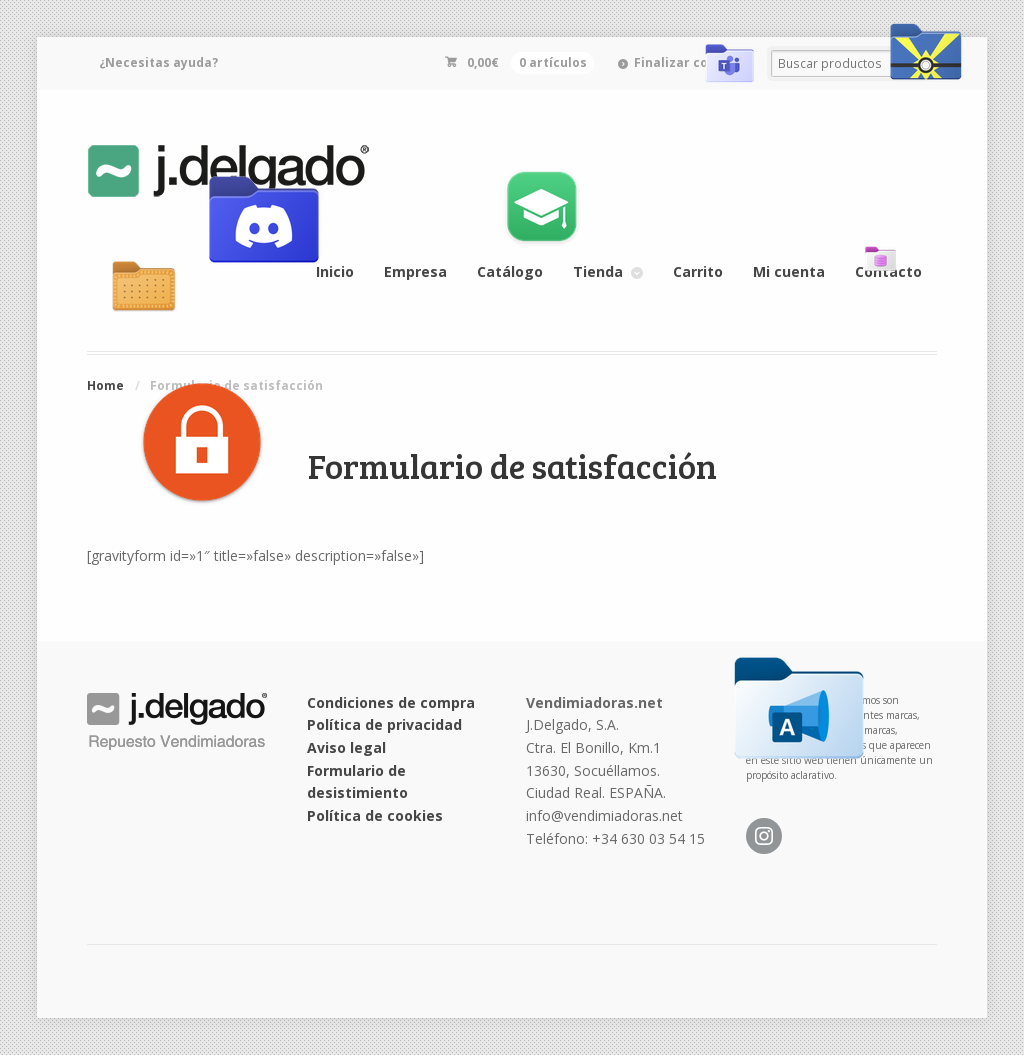 The image size is (1024, 1055). What do you see at coordinates (202, 442) in the screenshot?
I see `lock the screen` at bounding box center [202, 442].